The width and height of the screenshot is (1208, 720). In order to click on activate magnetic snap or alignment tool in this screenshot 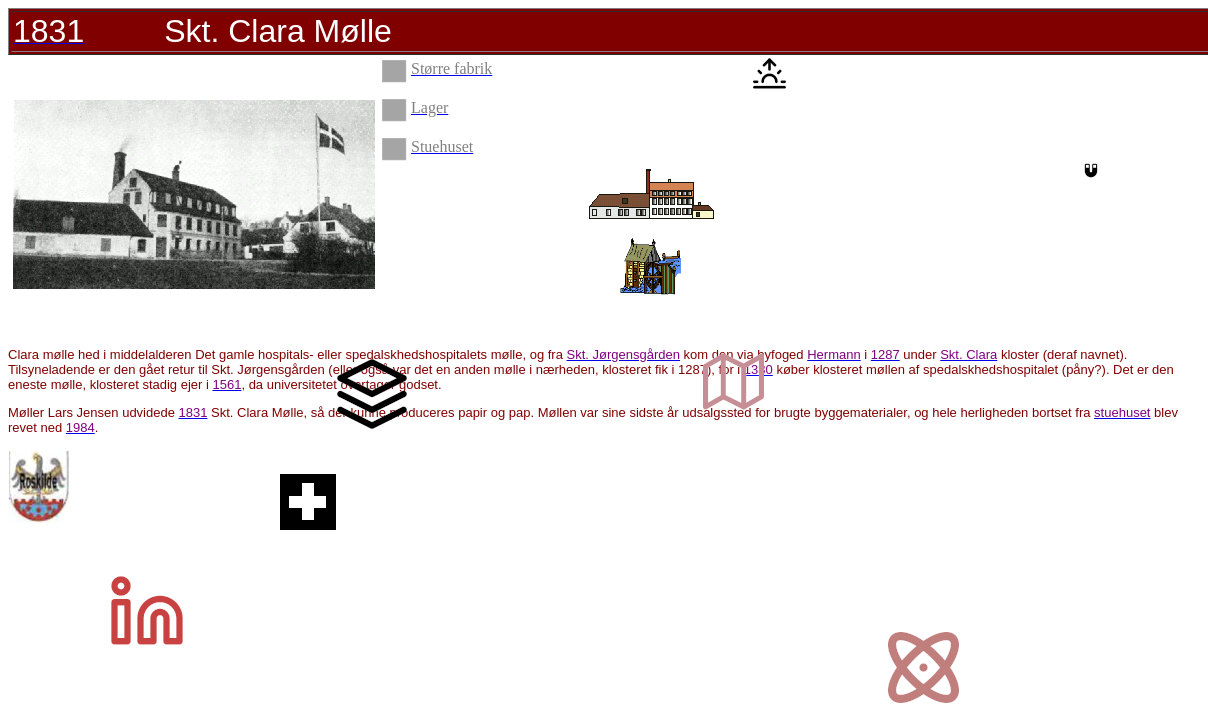, I will do `click(1091, 170)`.